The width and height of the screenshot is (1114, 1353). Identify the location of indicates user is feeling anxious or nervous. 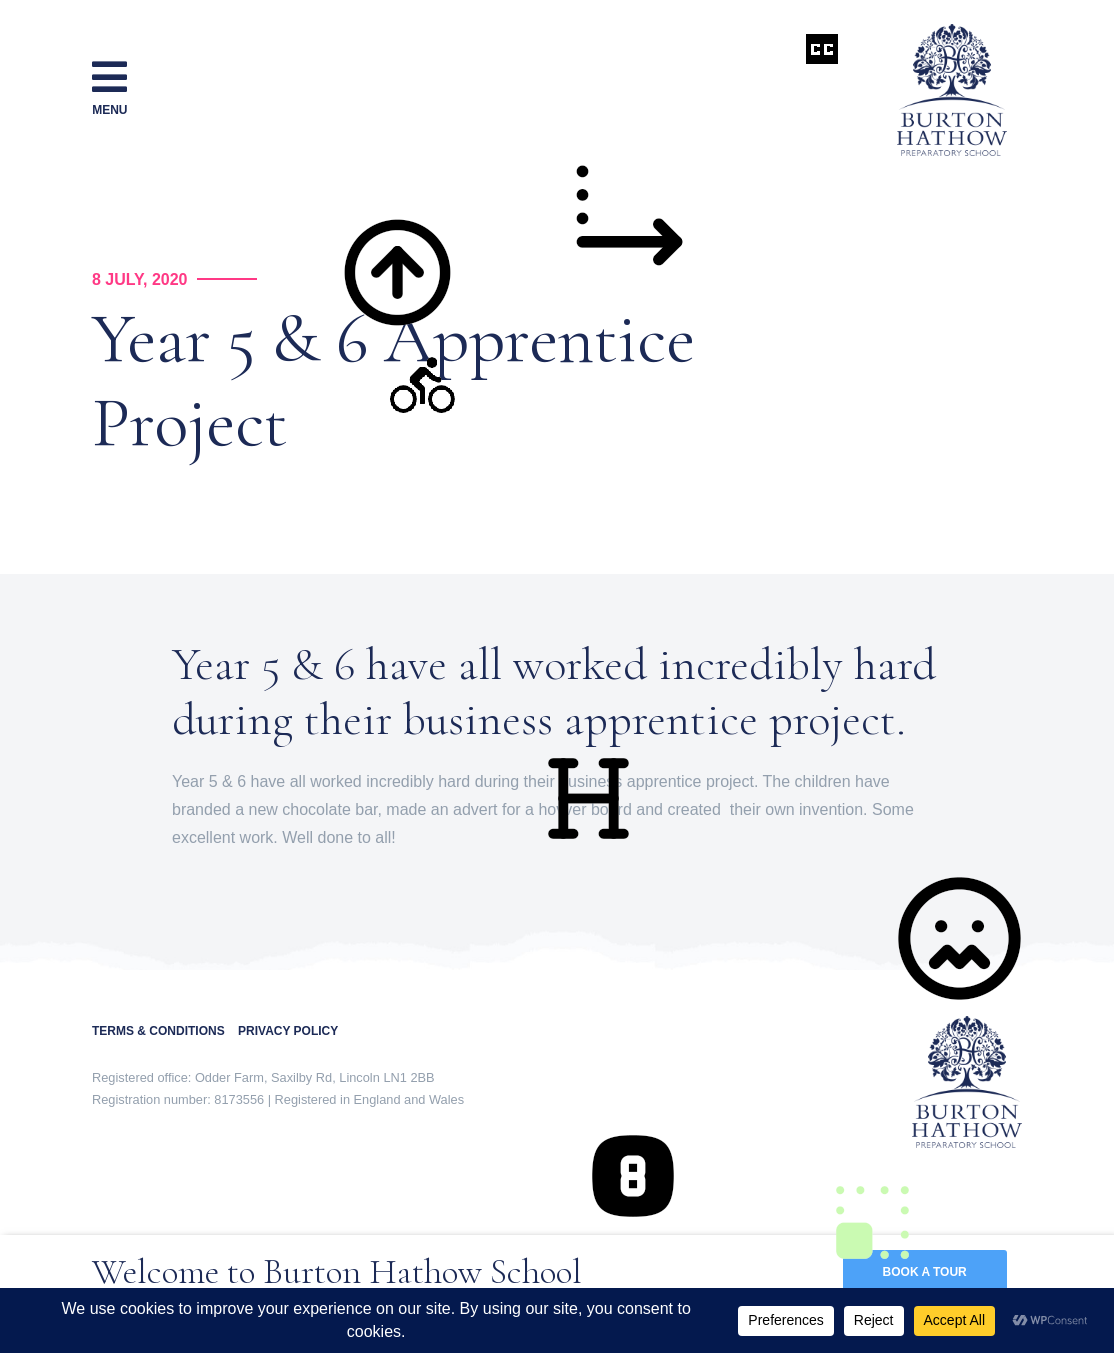
(959, 938).